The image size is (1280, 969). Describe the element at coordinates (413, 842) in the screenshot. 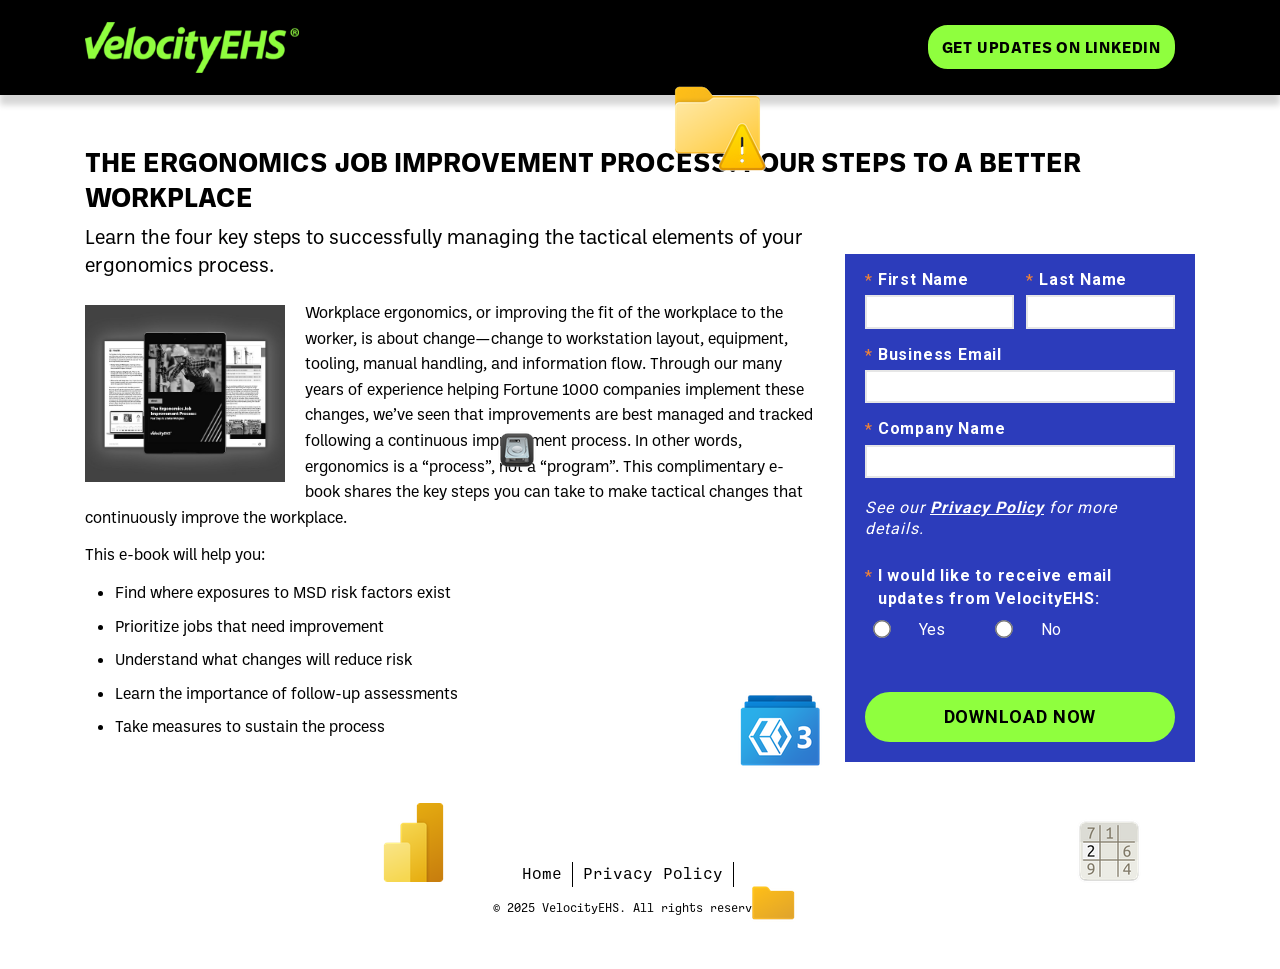

I see `open Microsoft Power BI app` at that location.